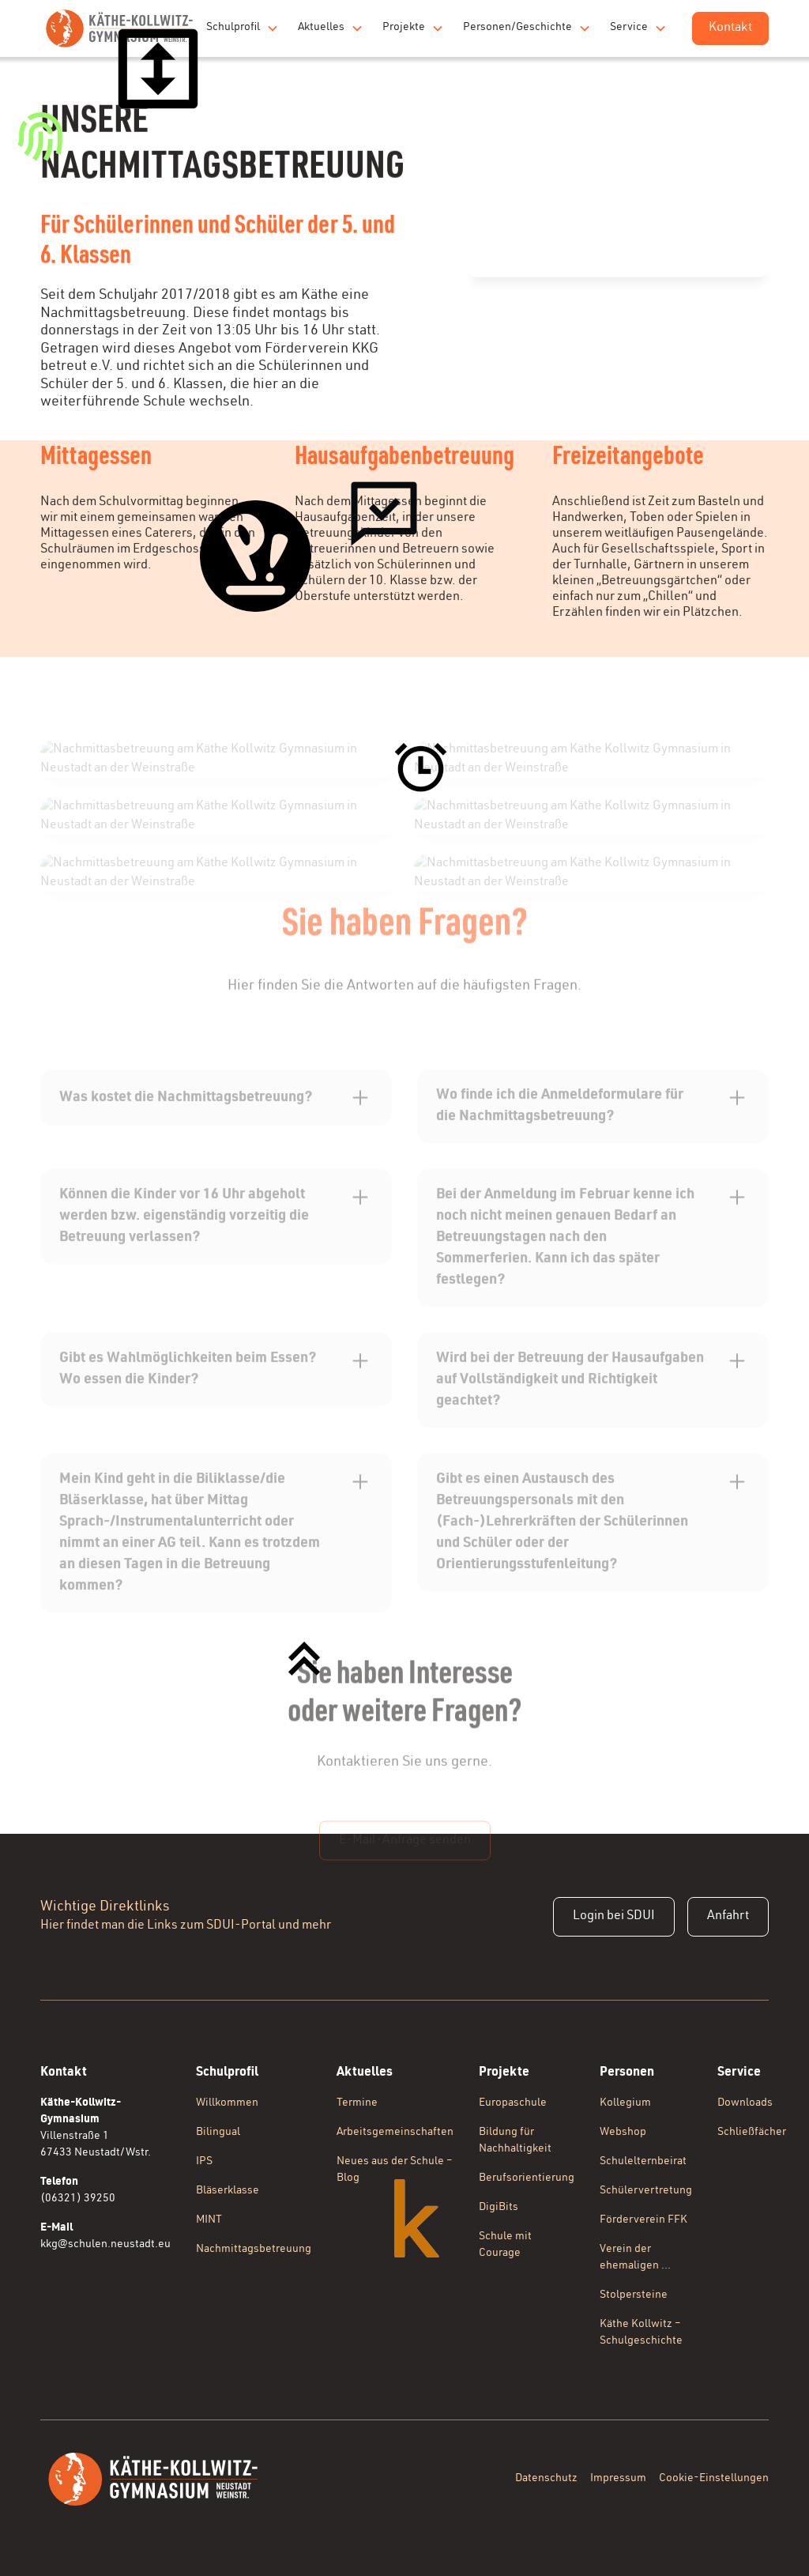 Image resolution: width=809 pixels, height=2576 pixels. I want to click on flip content vertically, so click(158, 69).